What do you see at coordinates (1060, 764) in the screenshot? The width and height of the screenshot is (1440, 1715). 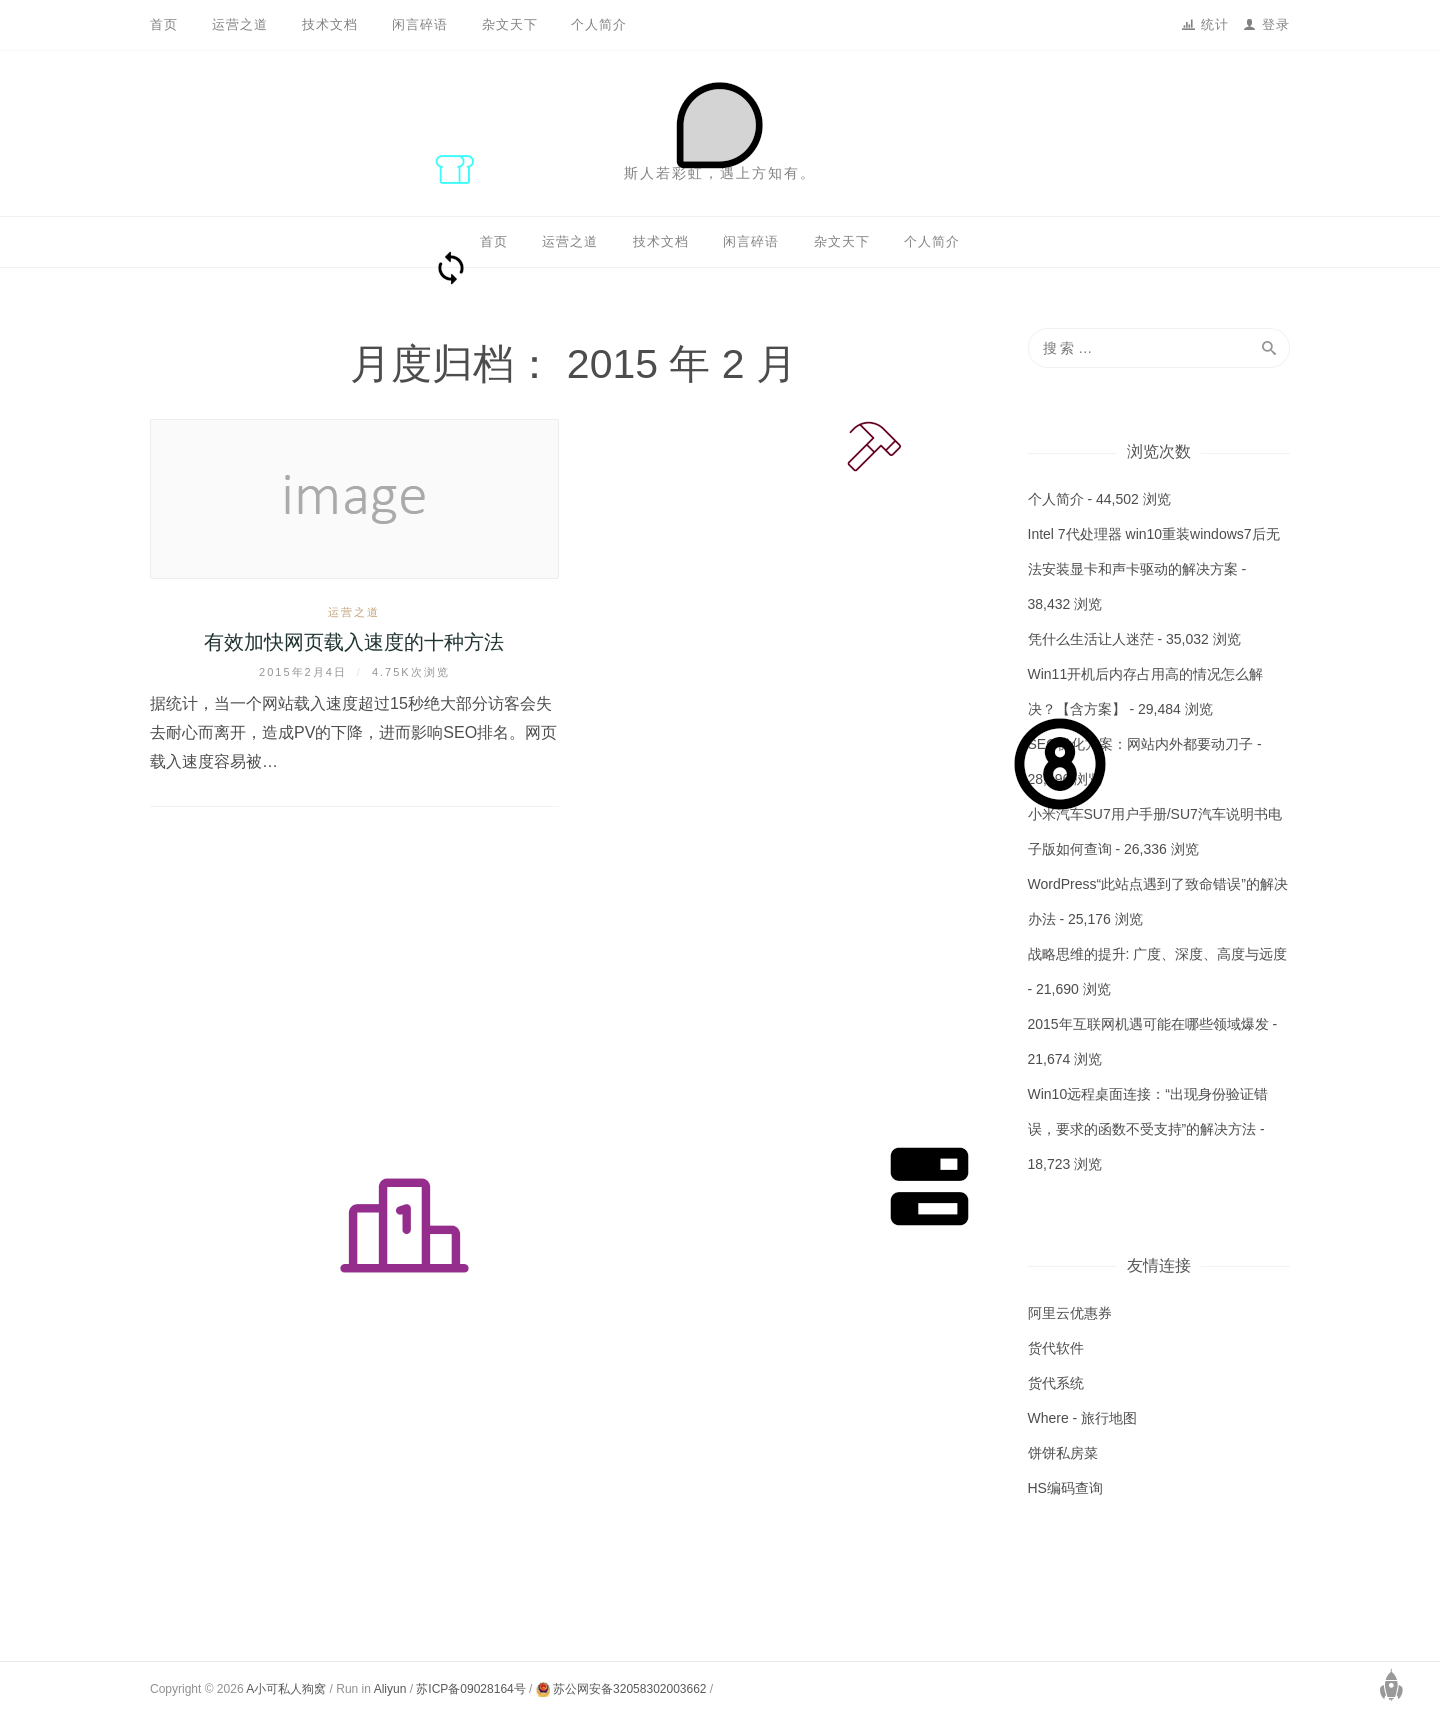 I see `indicates step 8 in a numbered process` at bounding box center [1060, 764].